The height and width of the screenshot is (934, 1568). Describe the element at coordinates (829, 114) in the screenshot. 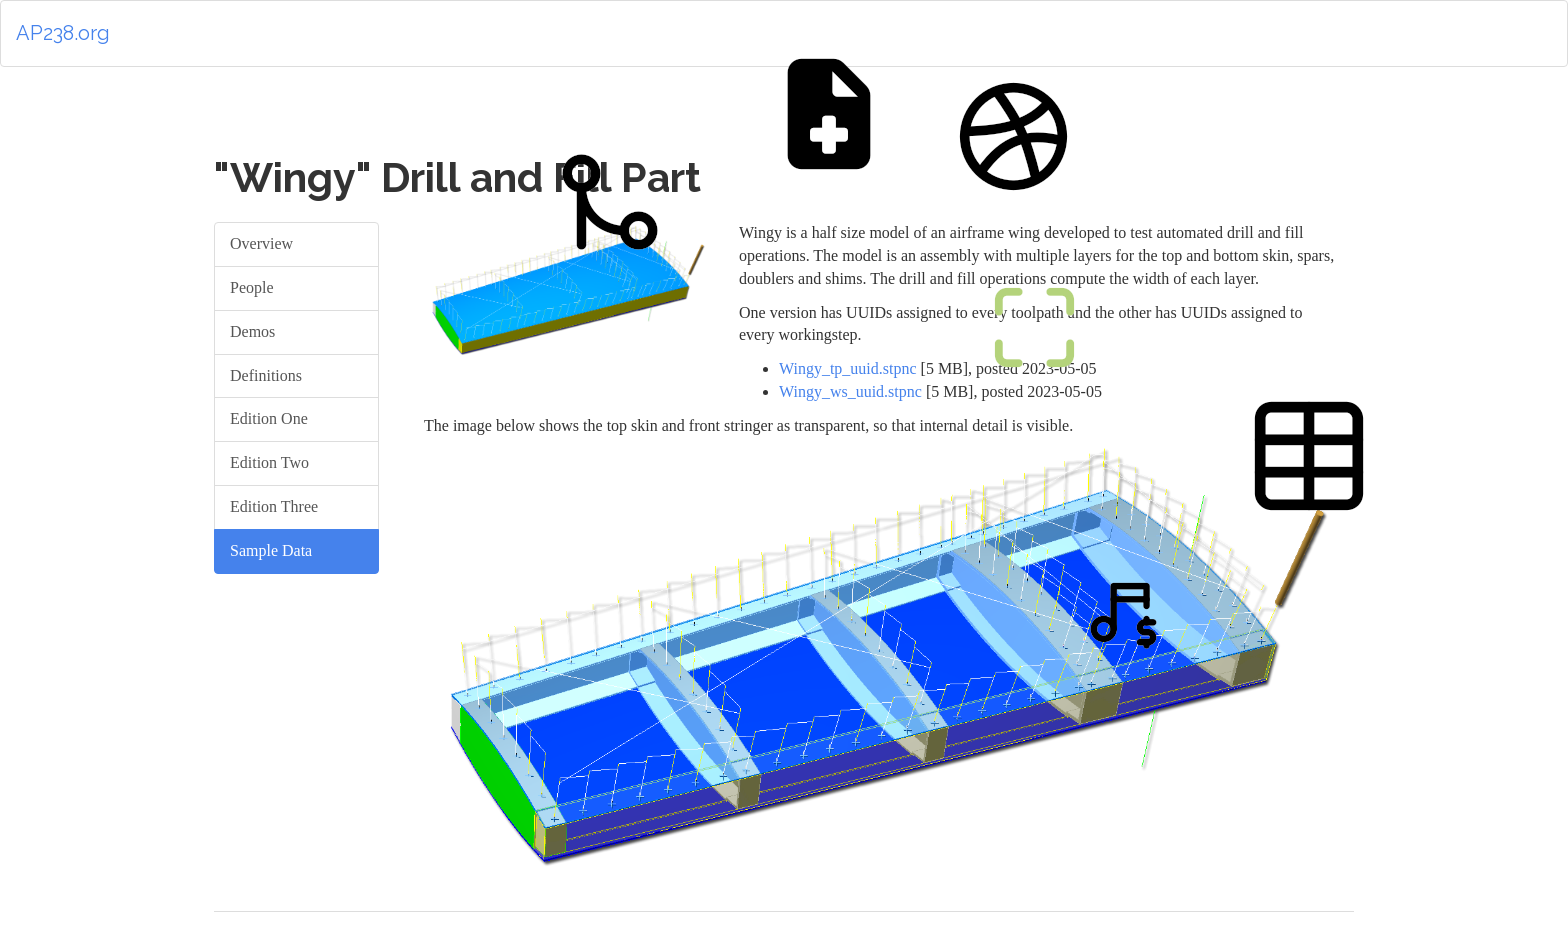

I see `access medical records or health documents` at that location.